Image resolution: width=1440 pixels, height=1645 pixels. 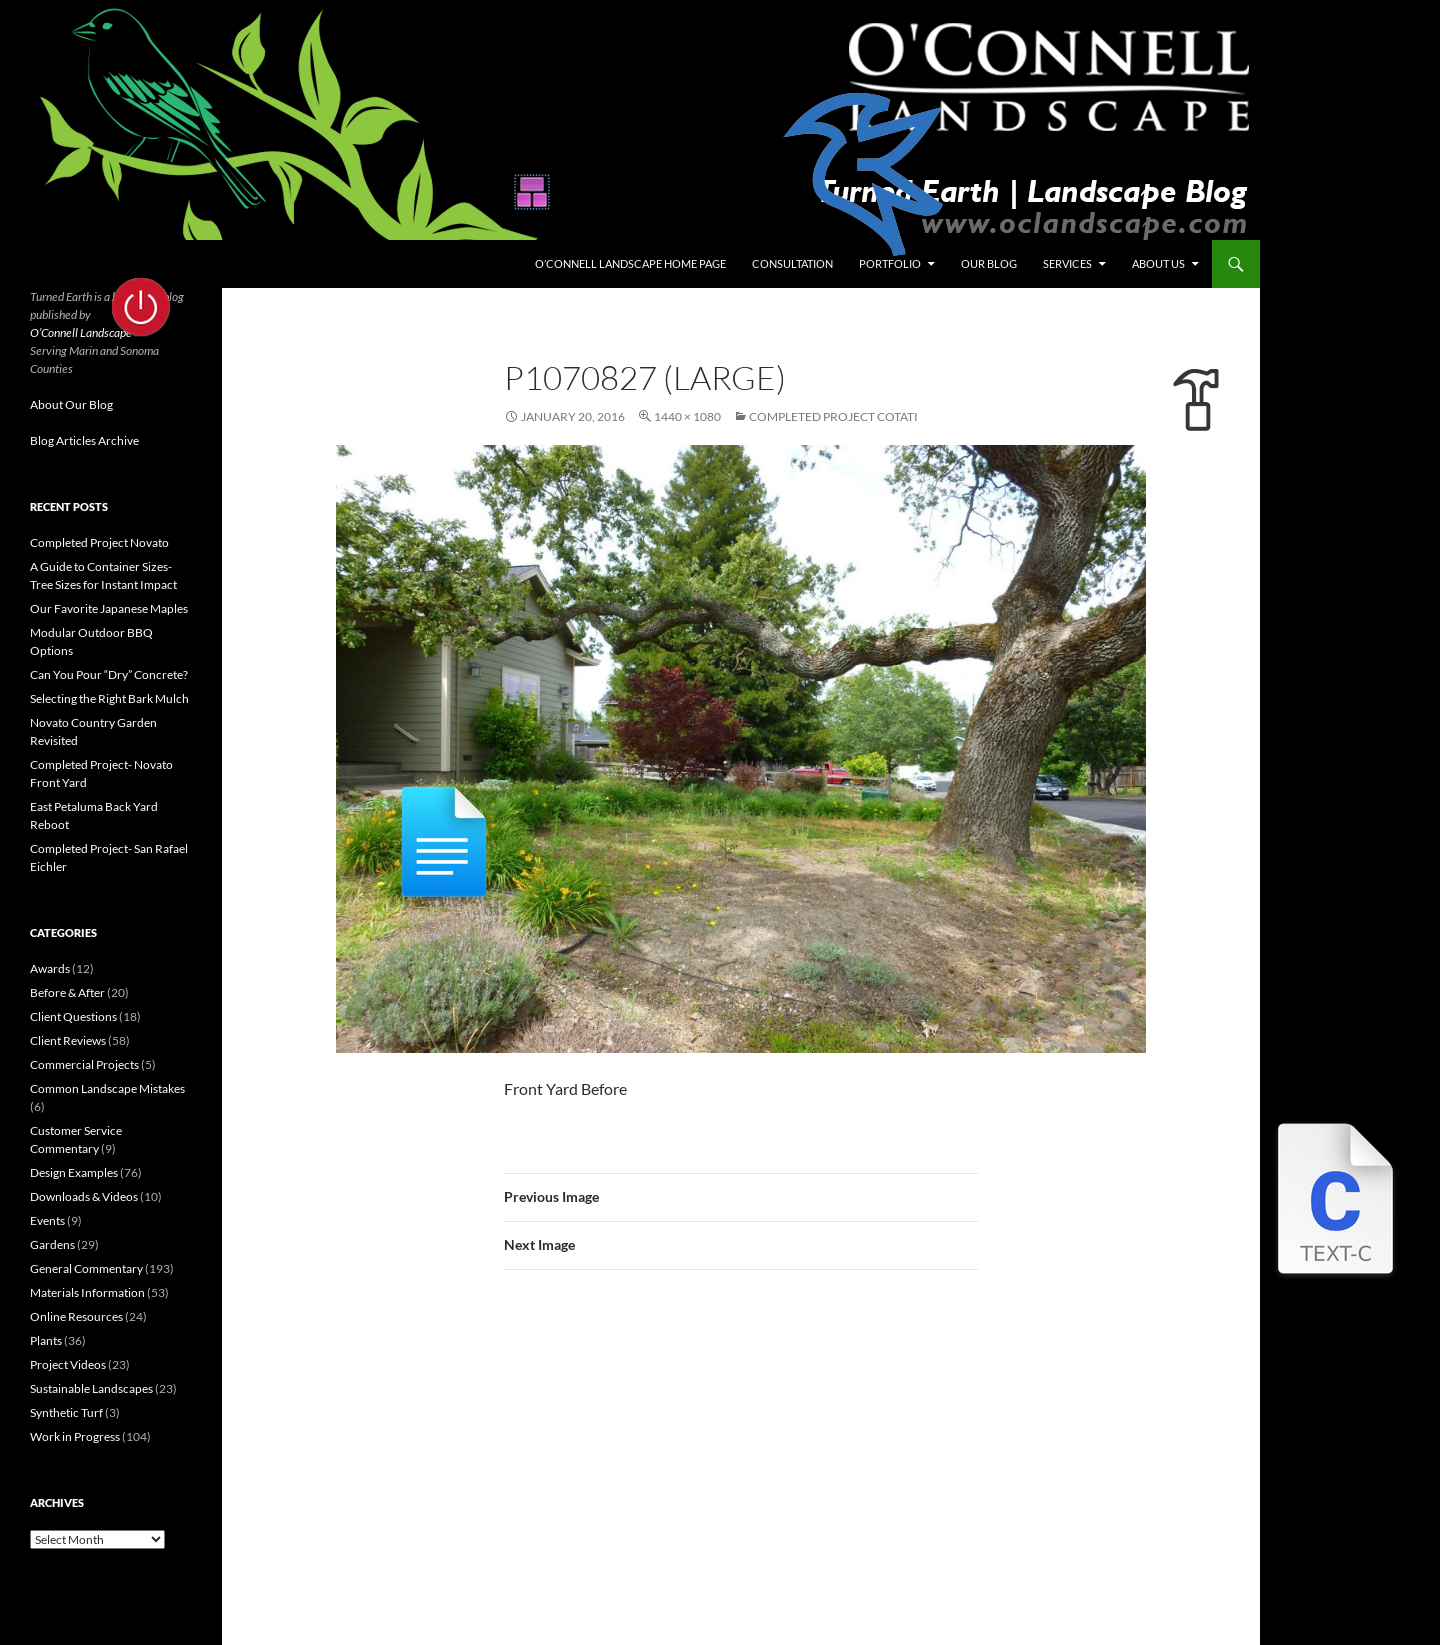 I want to click on open a text document or word processing file, so click(x=444, y=844).